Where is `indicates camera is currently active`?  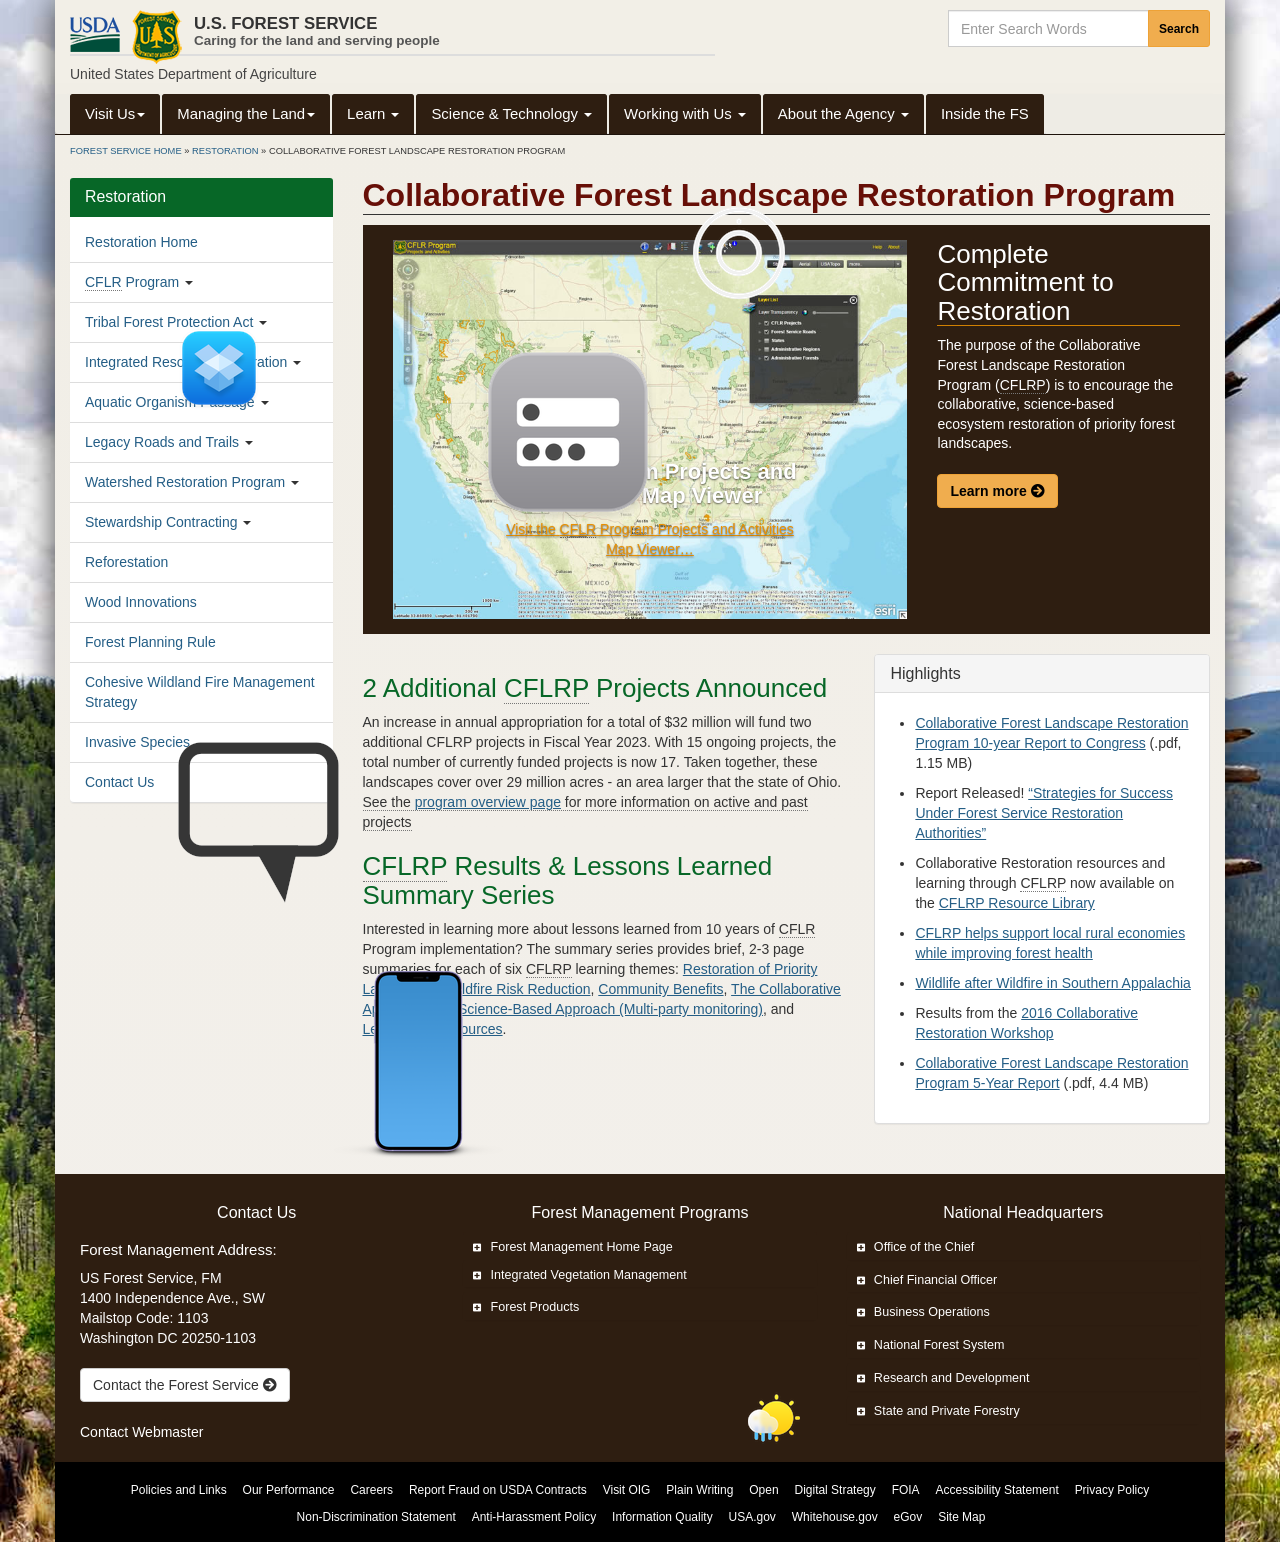 indicates camera is currently active is located at coordinates (739, 253).